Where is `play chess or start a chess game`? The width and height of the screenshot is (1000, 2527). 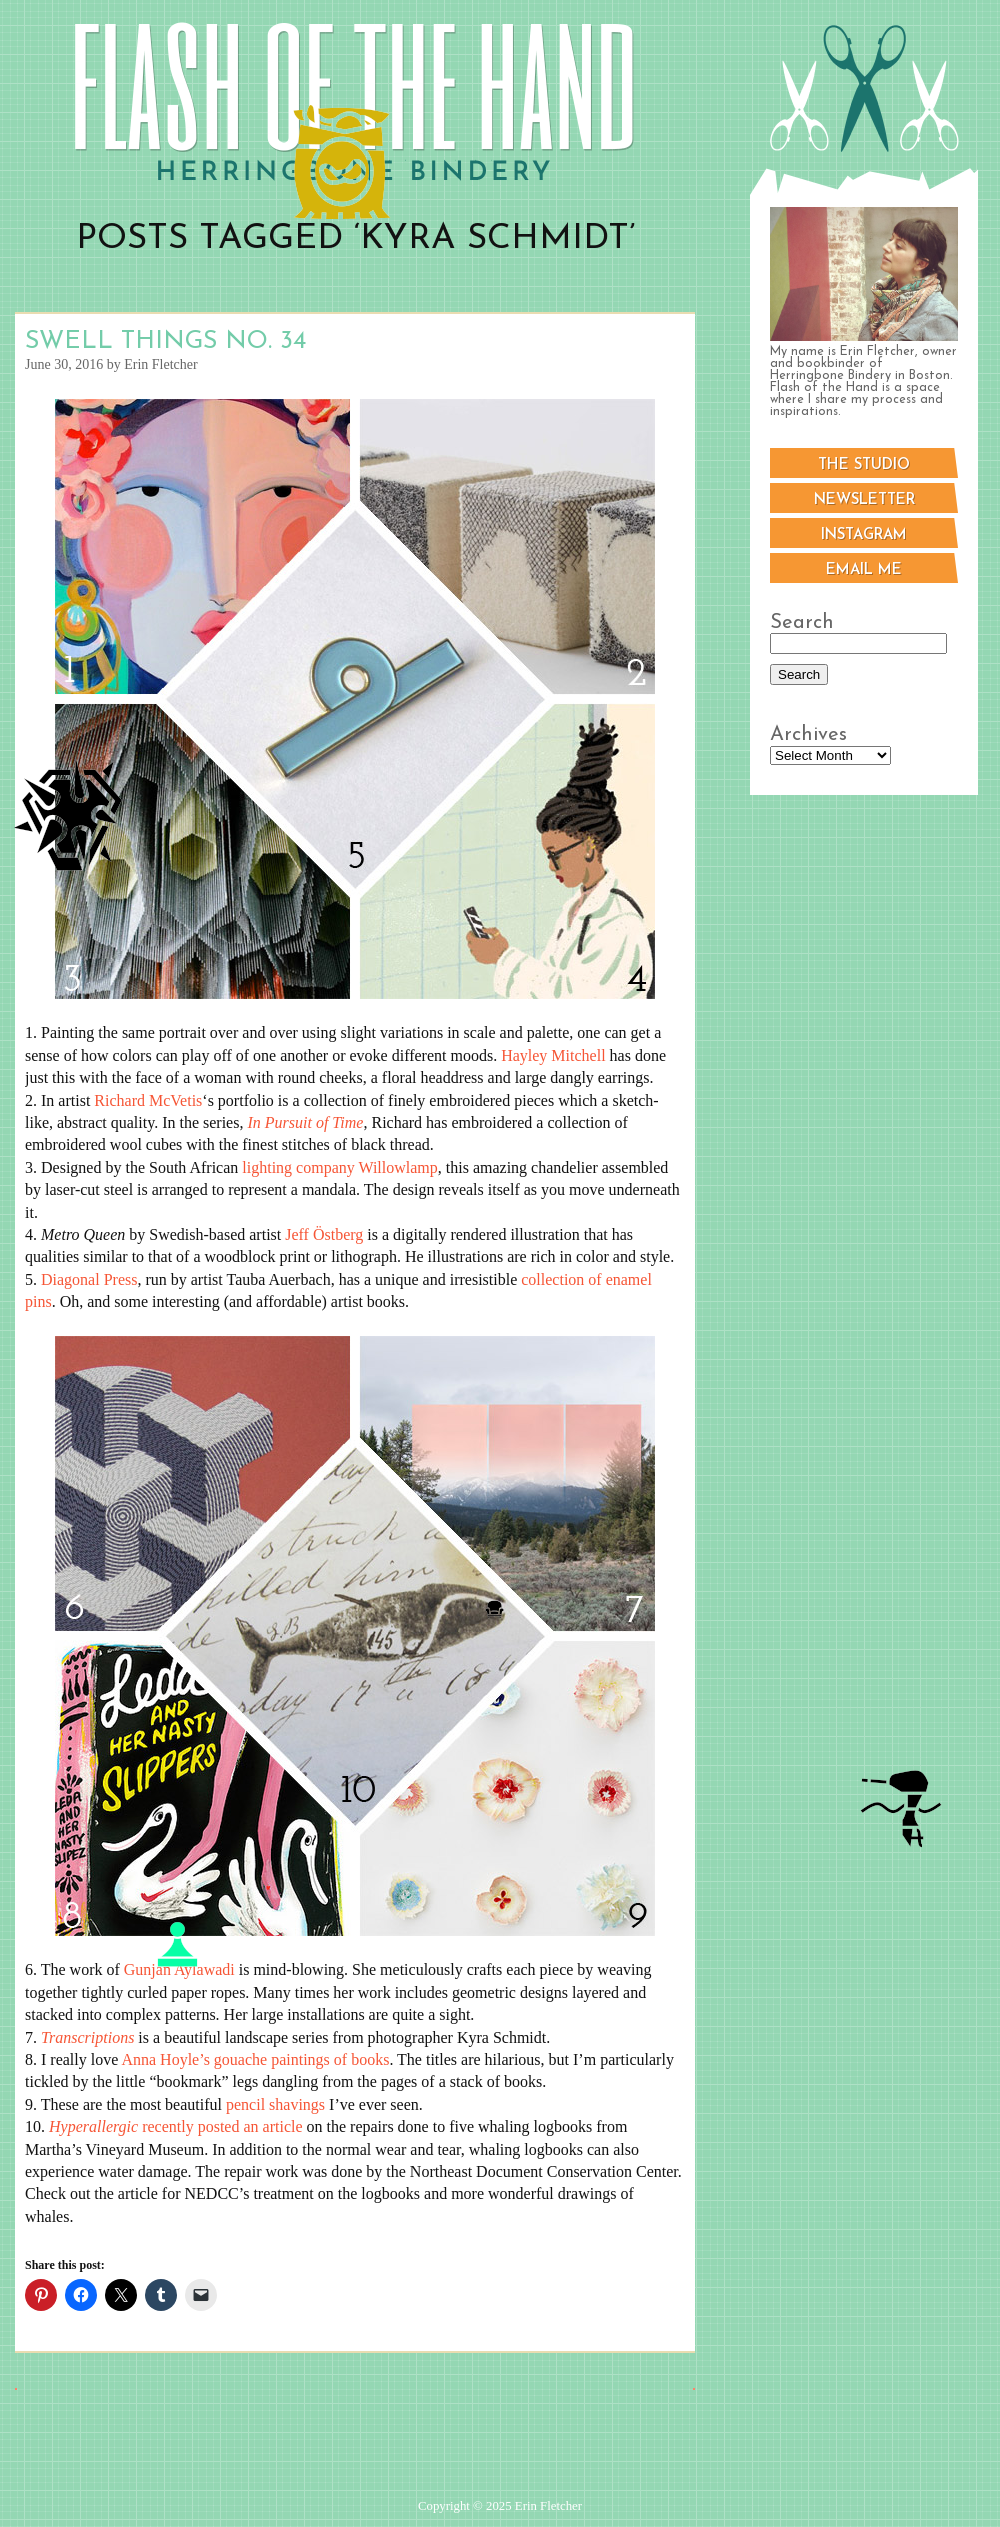
play chess or start a chess game is located at coordinates (177, 1937).